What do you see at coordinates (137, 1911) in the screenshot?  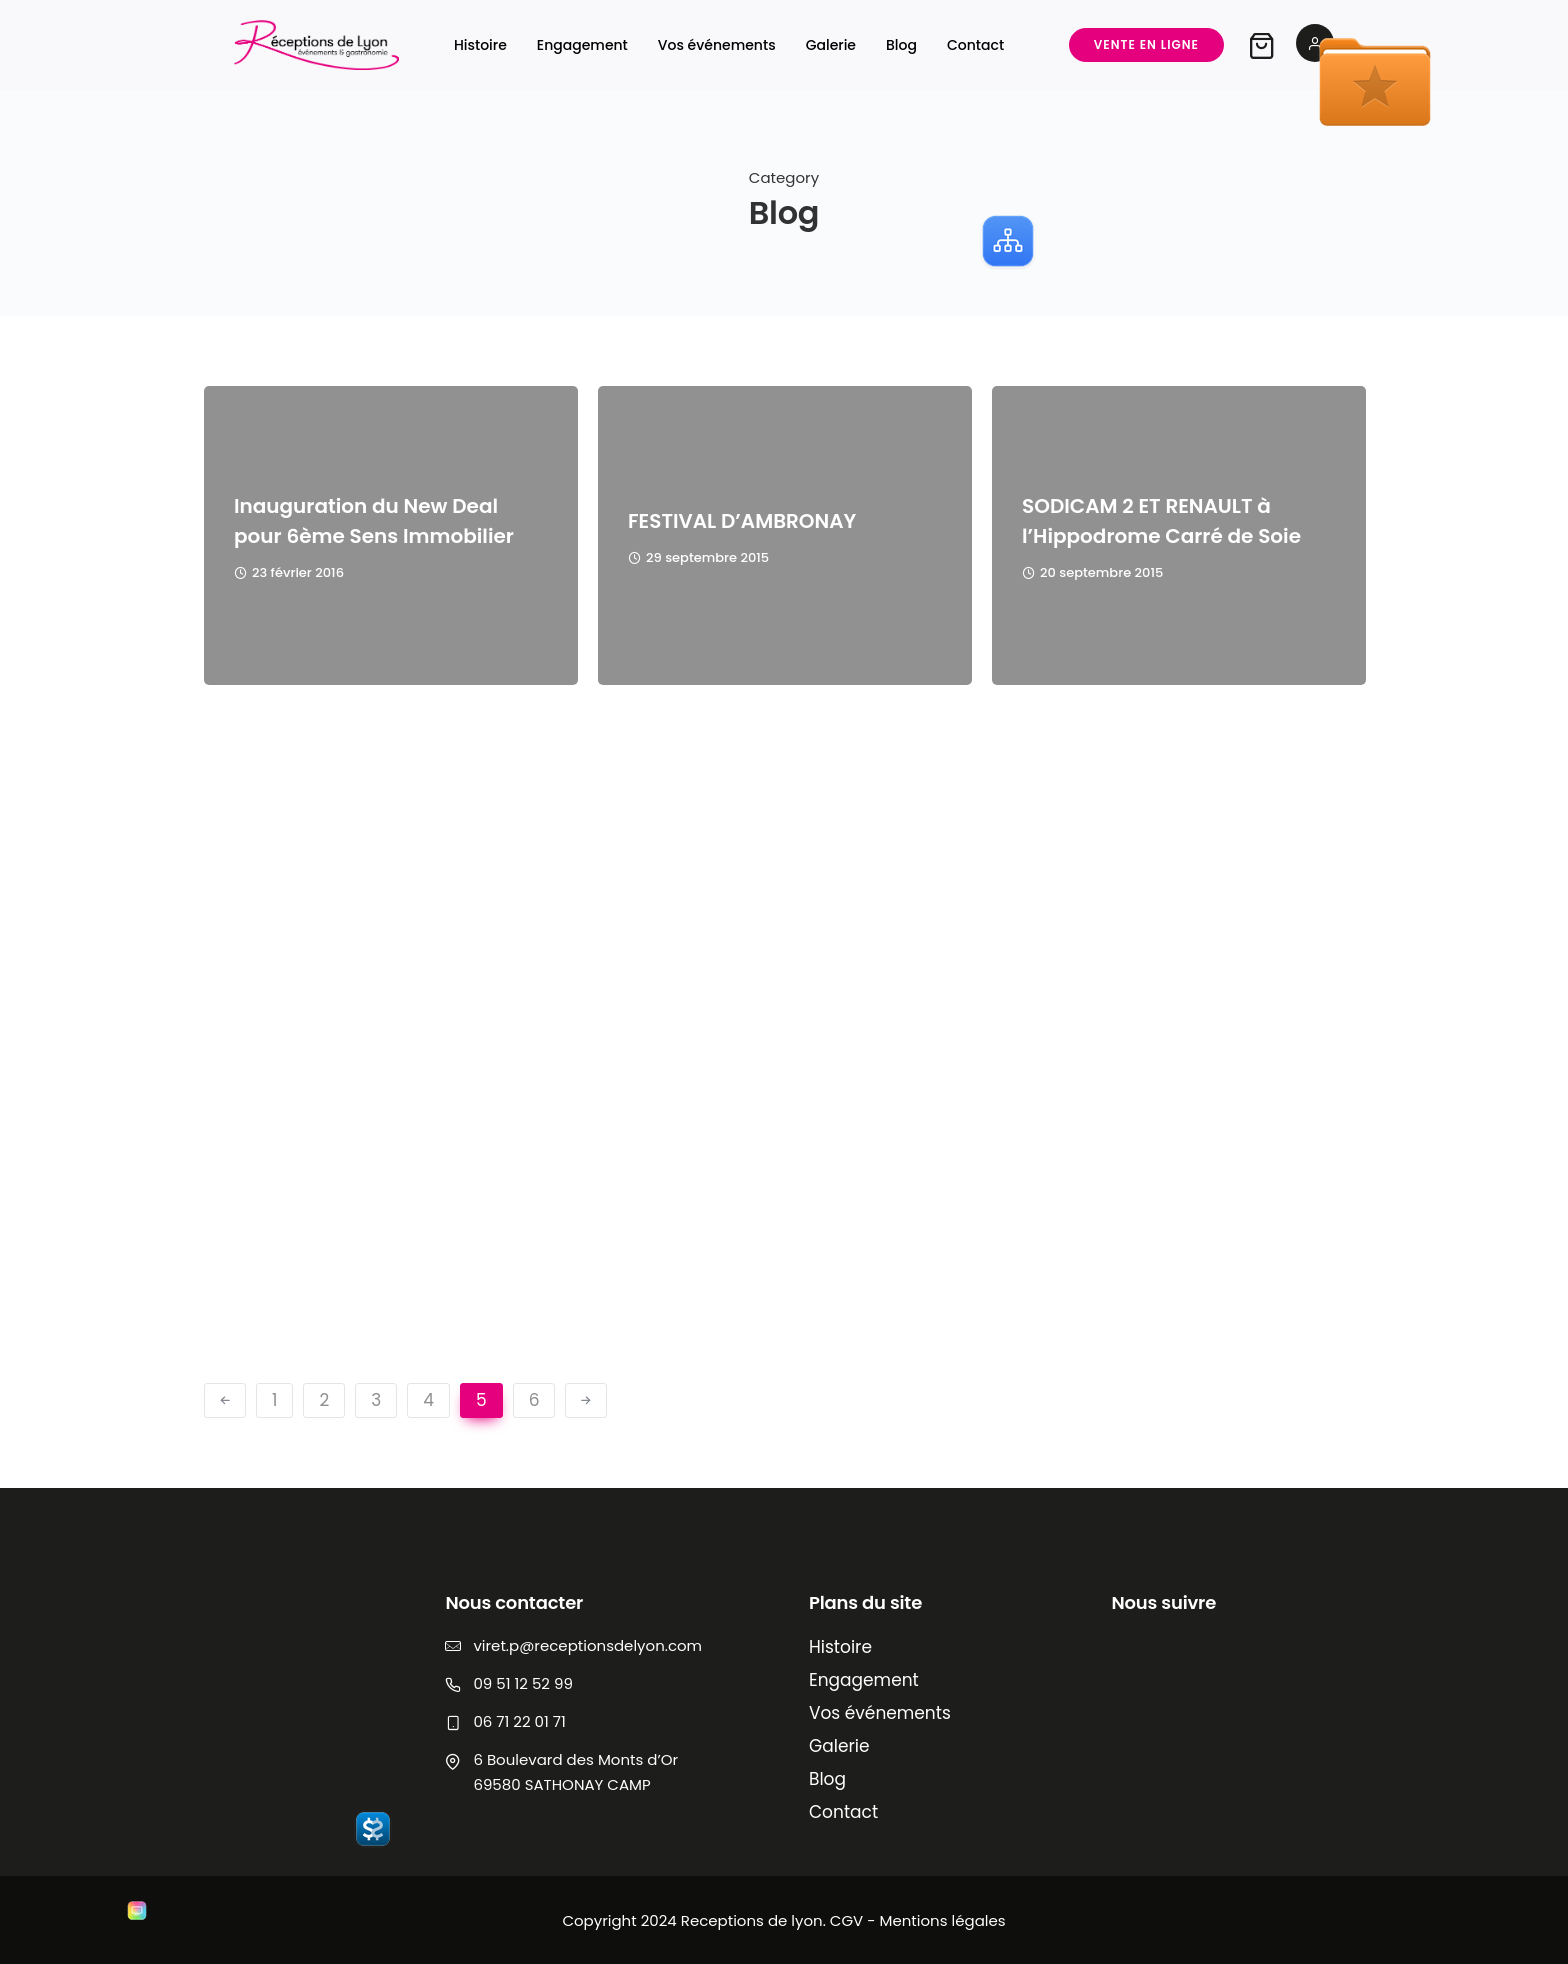 I see `open display color preferences` at bounding box center [137, 1911].